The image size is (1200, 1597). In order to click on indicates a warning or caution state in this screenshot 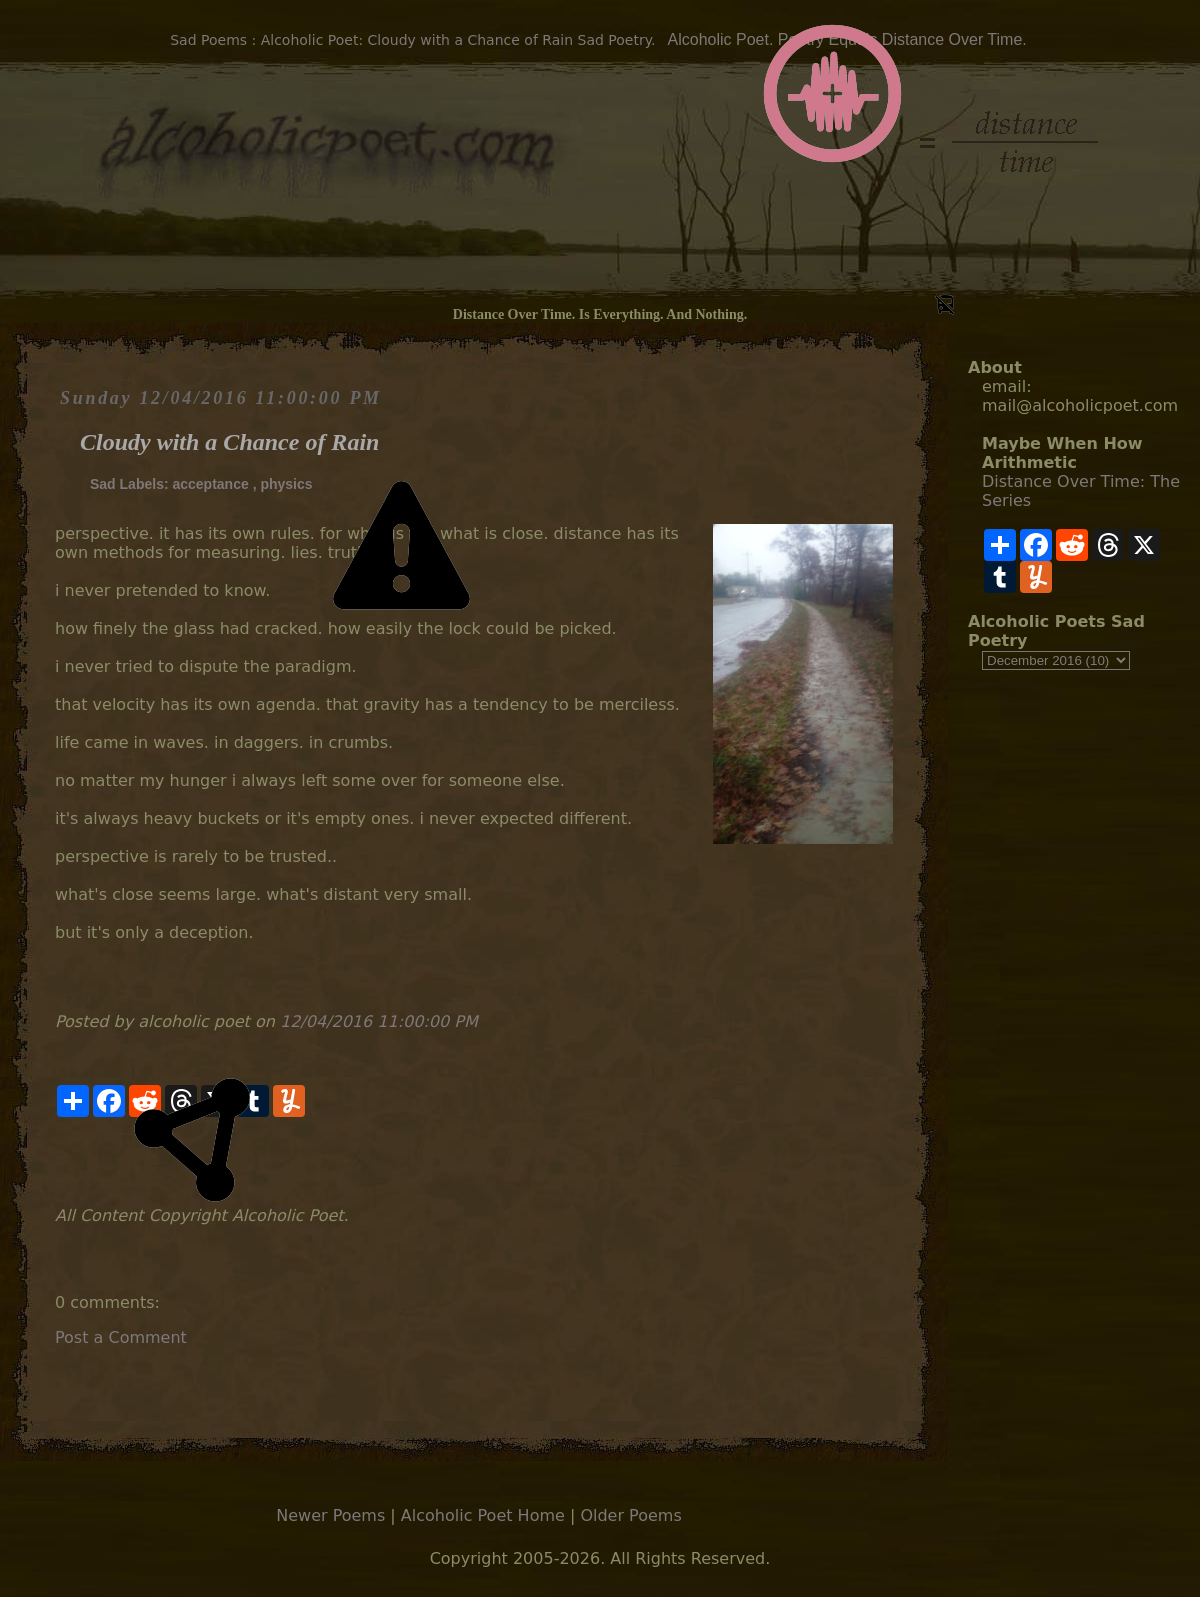, I will do `click(401, 549)`.